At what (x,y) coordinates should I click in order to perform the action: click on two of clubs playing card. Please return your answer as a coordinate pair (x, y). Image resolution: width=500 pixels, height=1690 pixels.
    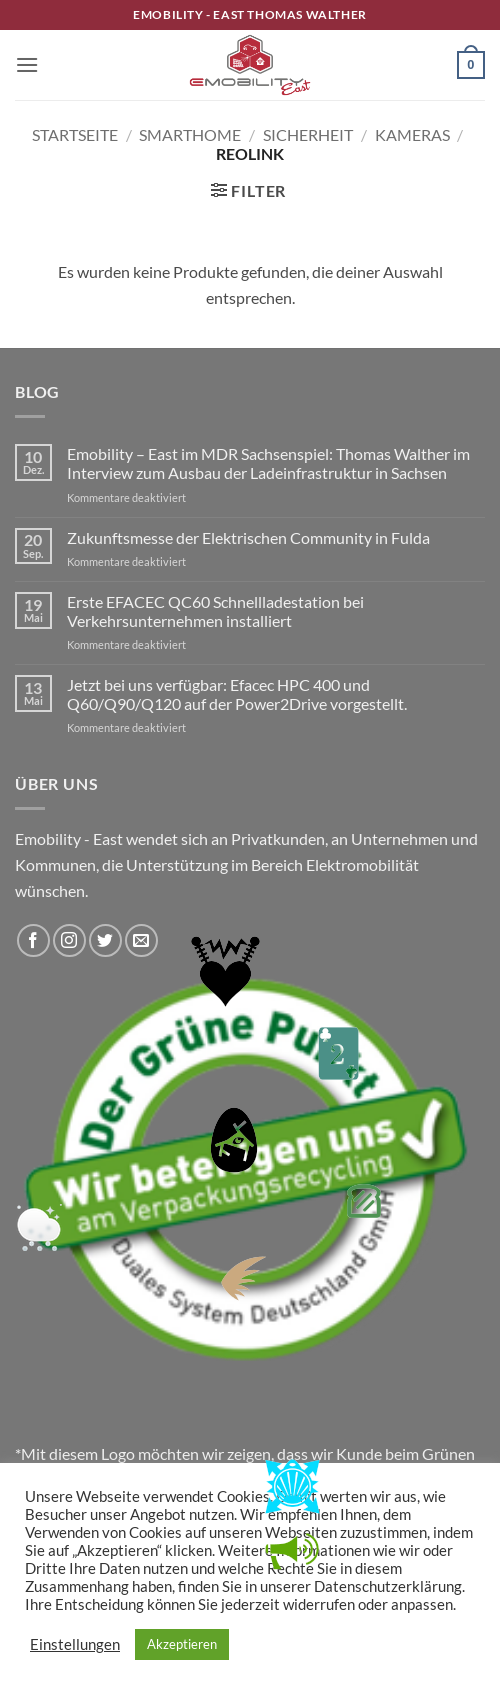
    Looking at the image, I should click on (338, 1053).